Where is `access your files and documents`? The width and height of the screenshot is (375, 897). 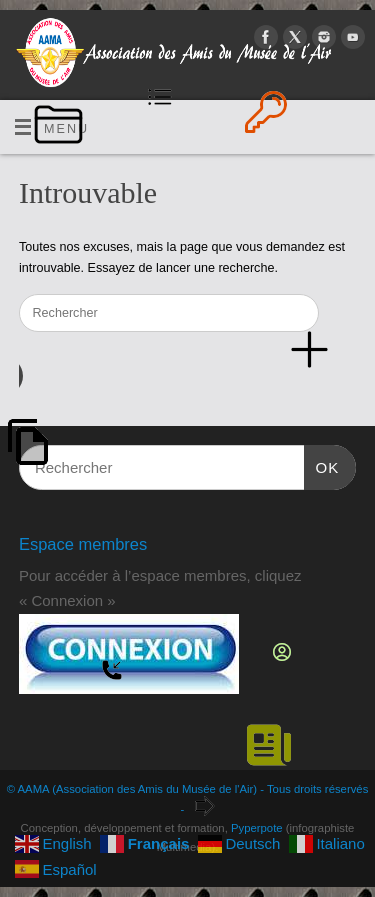 access your files and documents is located at coordinates (58, 124).